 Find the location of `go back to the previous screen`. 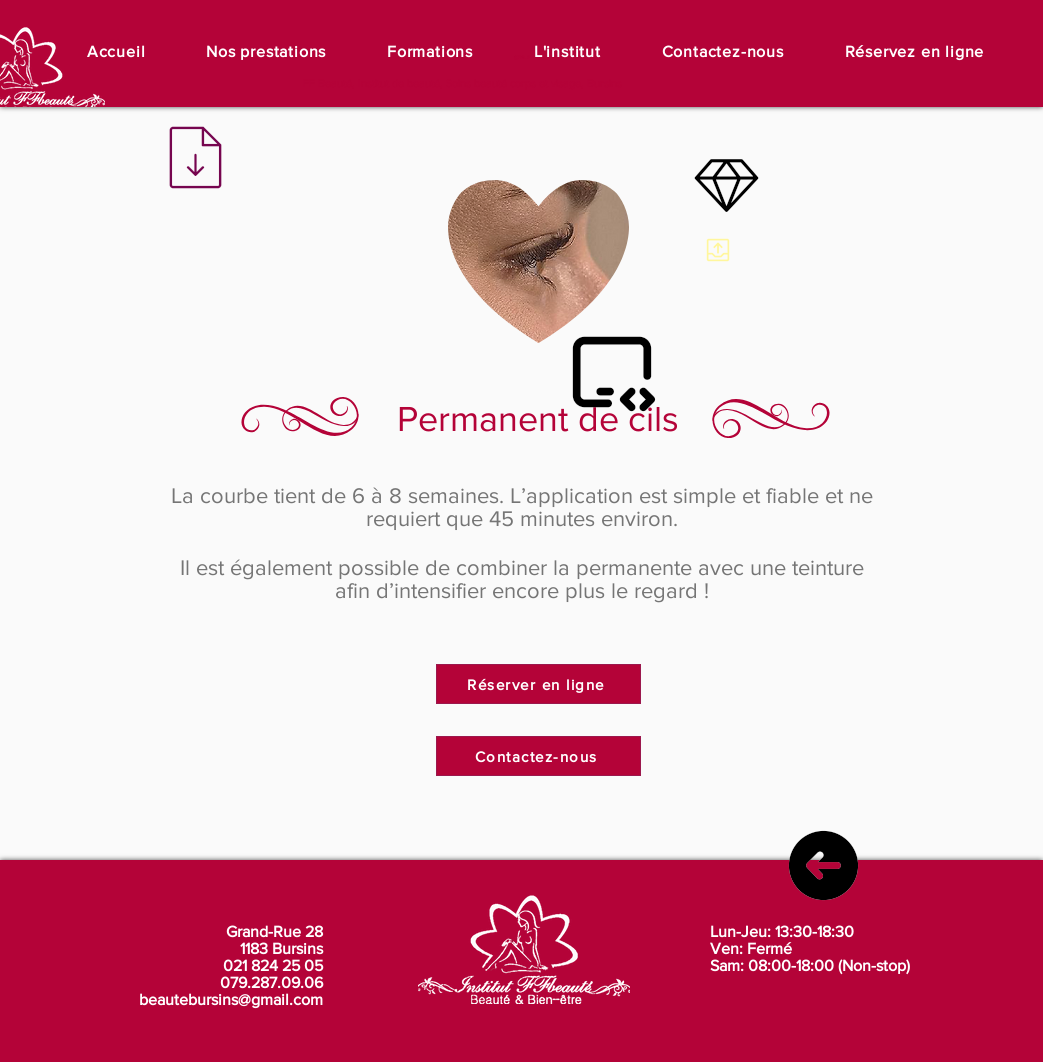

go back to the previous screen is located at coordinates (823, 865).